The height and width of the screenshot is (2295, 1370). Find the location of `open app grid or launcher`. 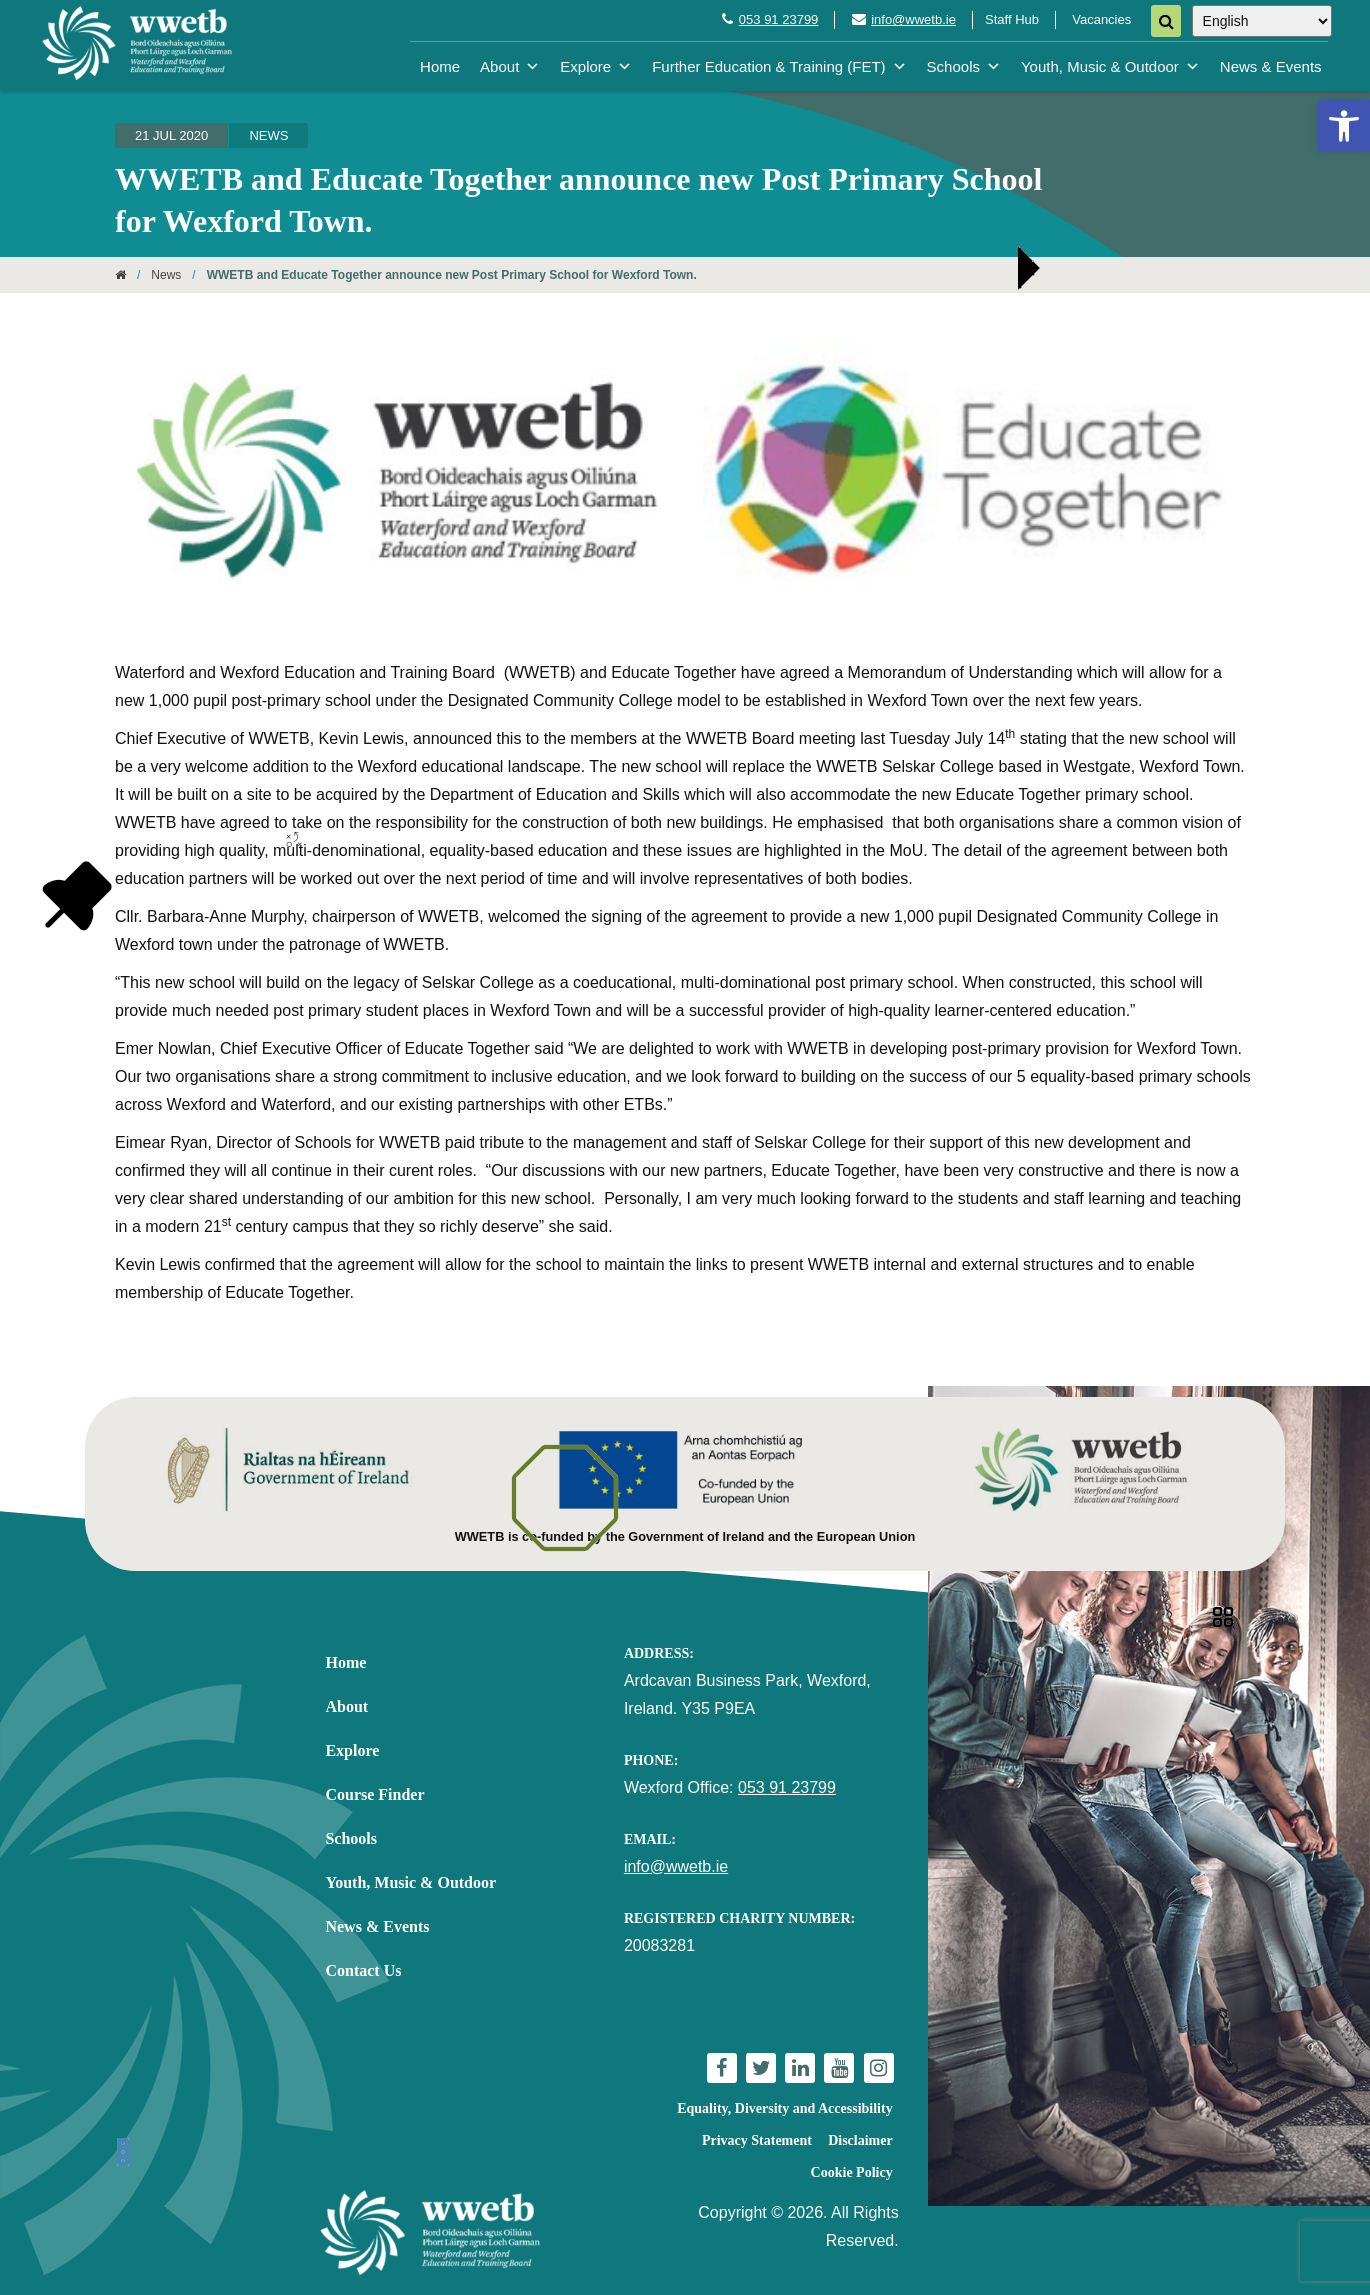

open app grid or launcher is located at coordinates (1223, 1617).